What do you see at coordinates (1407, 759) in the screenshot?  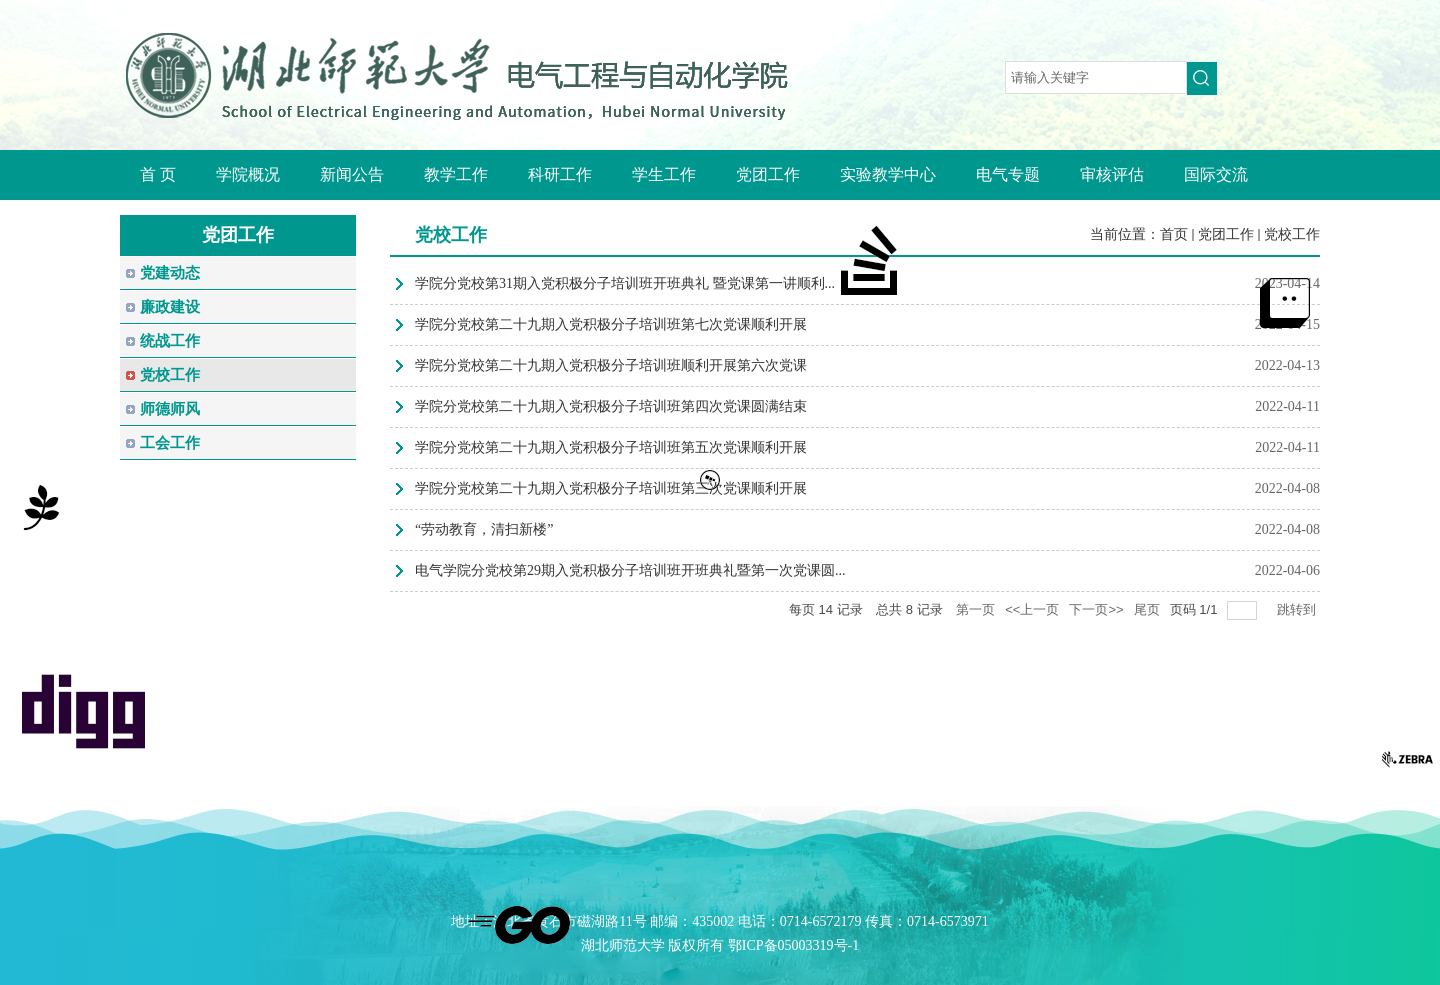 I see `zebra technologies company logo` at bounding box center [1407, 759].